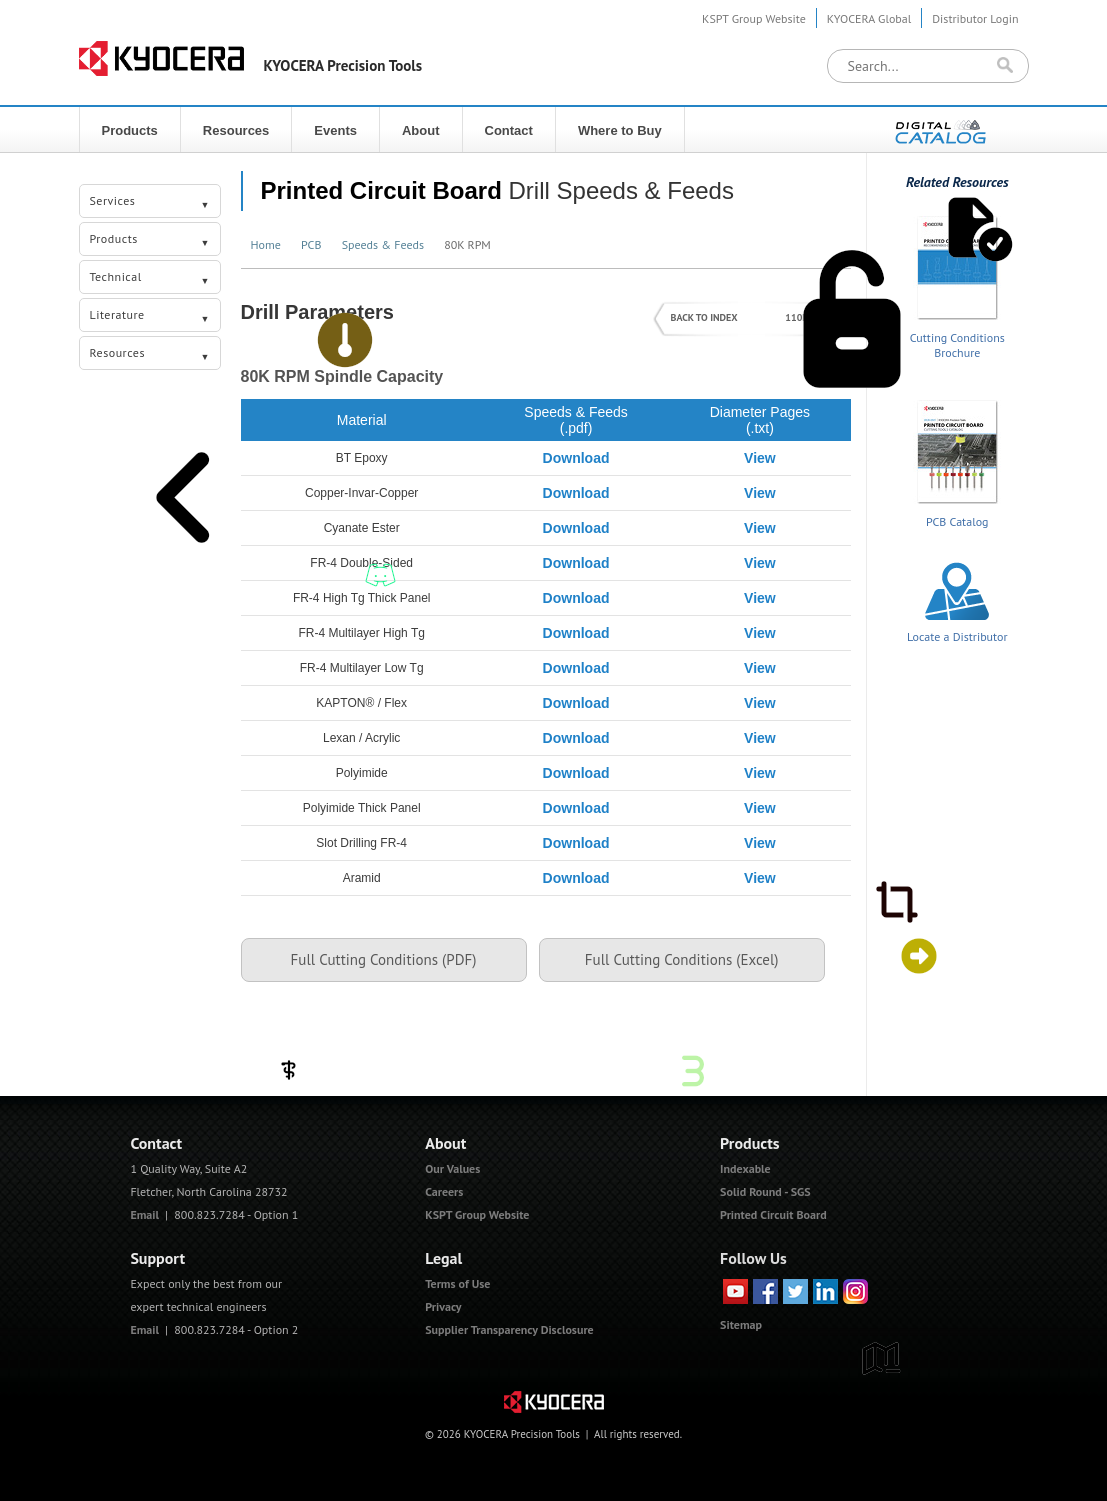 The width and height of the screenshot is (1107, 1501). What do you see at coordinates (380, 574) in the screenshot?
I see `open Discord` at bounding box center [380, 574].